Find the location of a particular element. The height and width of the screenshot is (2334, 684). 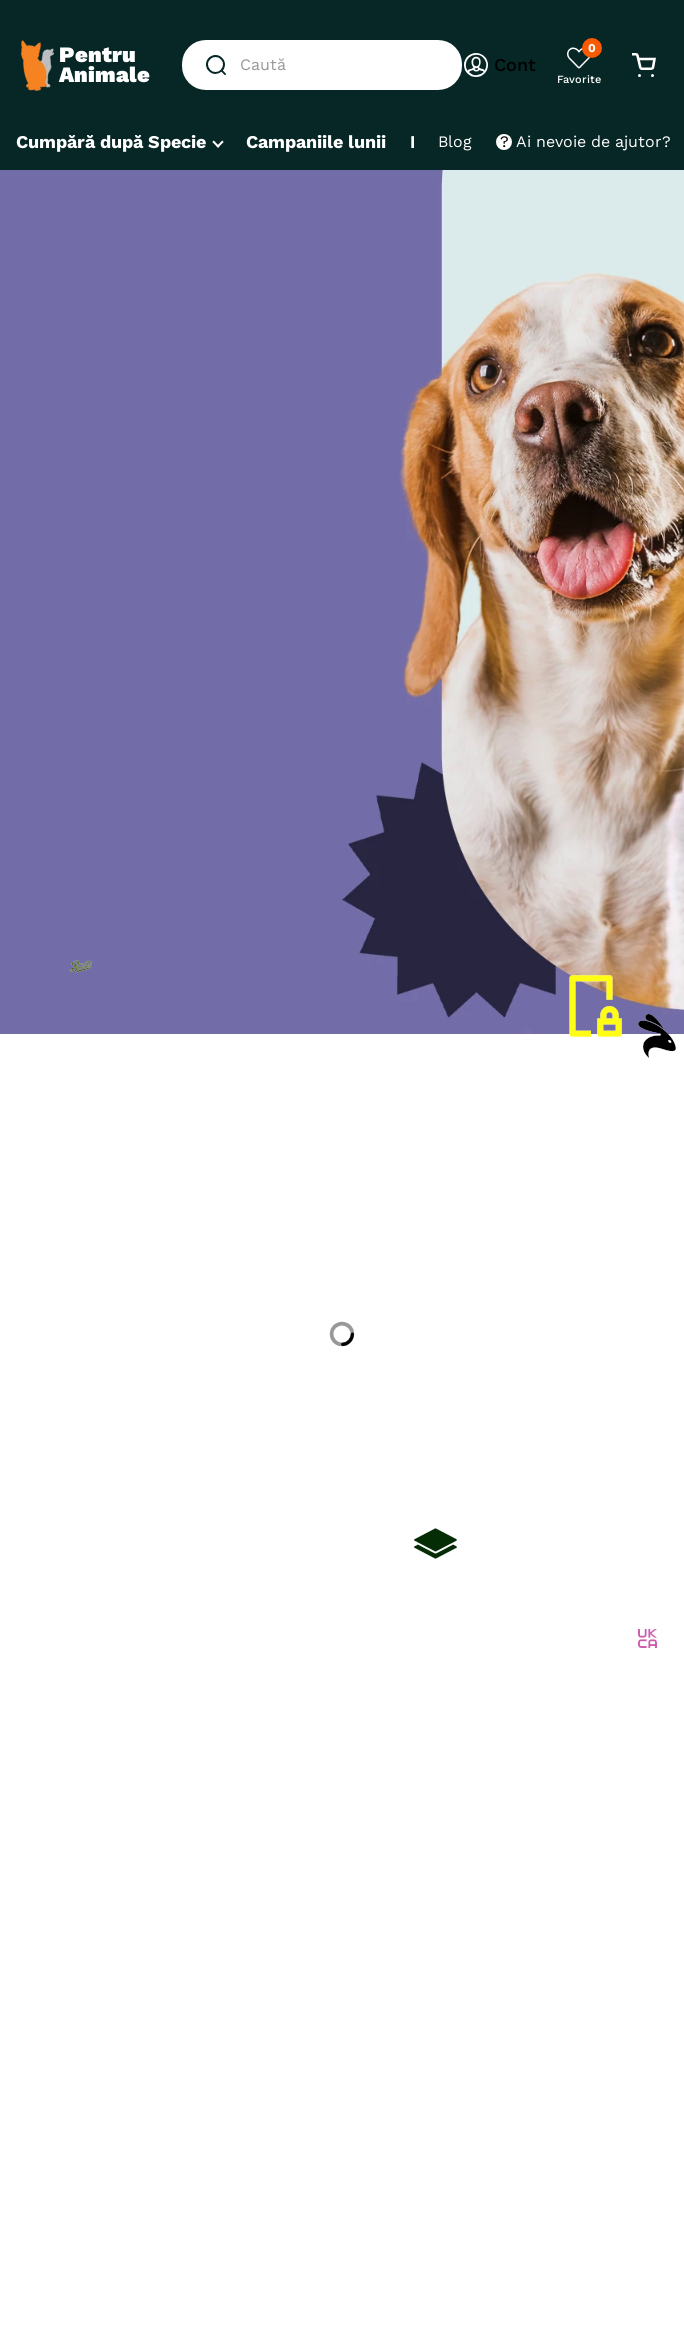

UKCA (UK Conformity Assessed) certification mark is located at coordinates (647, 1638).